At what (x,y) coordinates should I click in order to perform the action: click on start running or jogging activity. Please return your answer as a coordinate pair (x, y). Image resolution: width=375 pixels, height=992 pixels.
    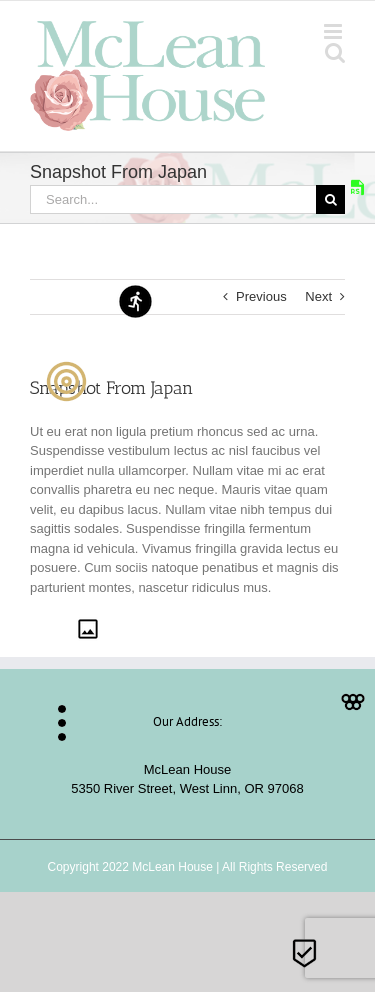
    Looking at the image, I should click on (135, 301).